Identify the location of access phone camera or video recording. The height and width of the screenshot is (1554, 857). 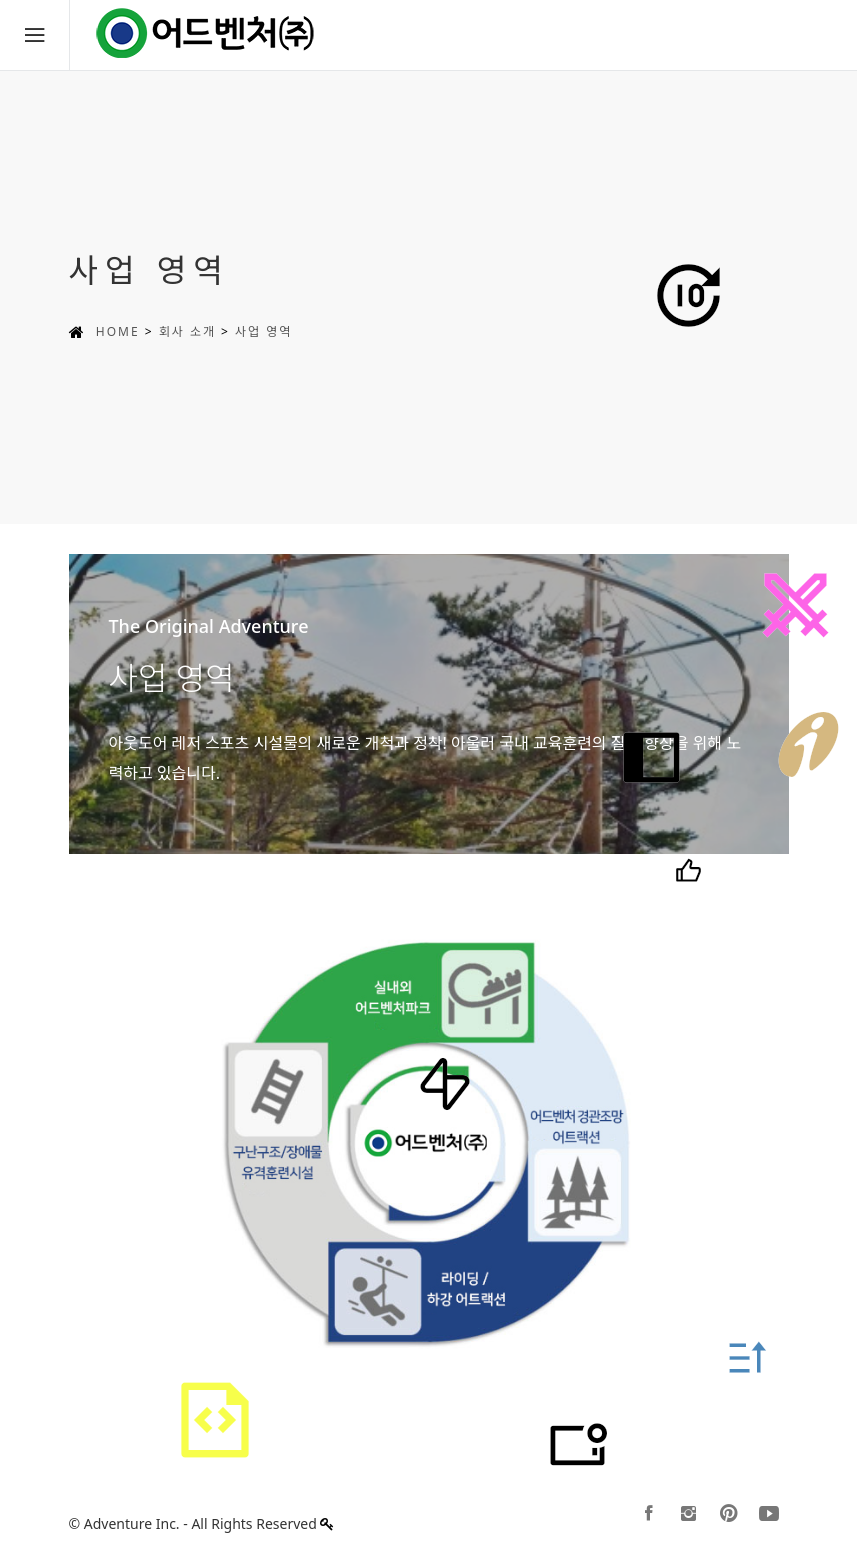
(577, 1445).